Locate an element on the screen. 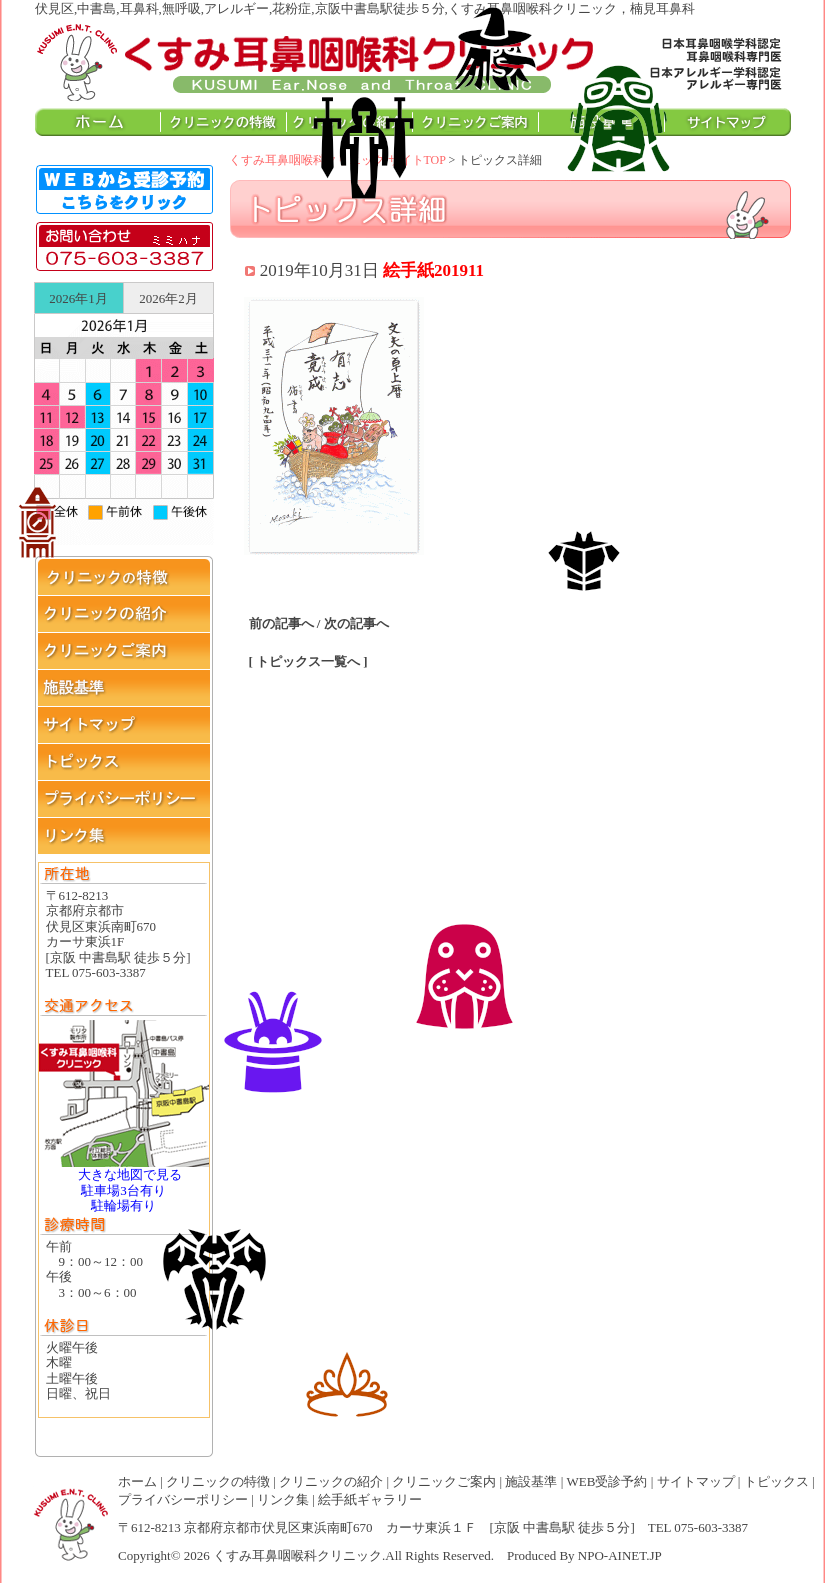 The width and height of the screenshot is (825, 1583). view clock tower landmark or building is located at coordinates (37, 522).